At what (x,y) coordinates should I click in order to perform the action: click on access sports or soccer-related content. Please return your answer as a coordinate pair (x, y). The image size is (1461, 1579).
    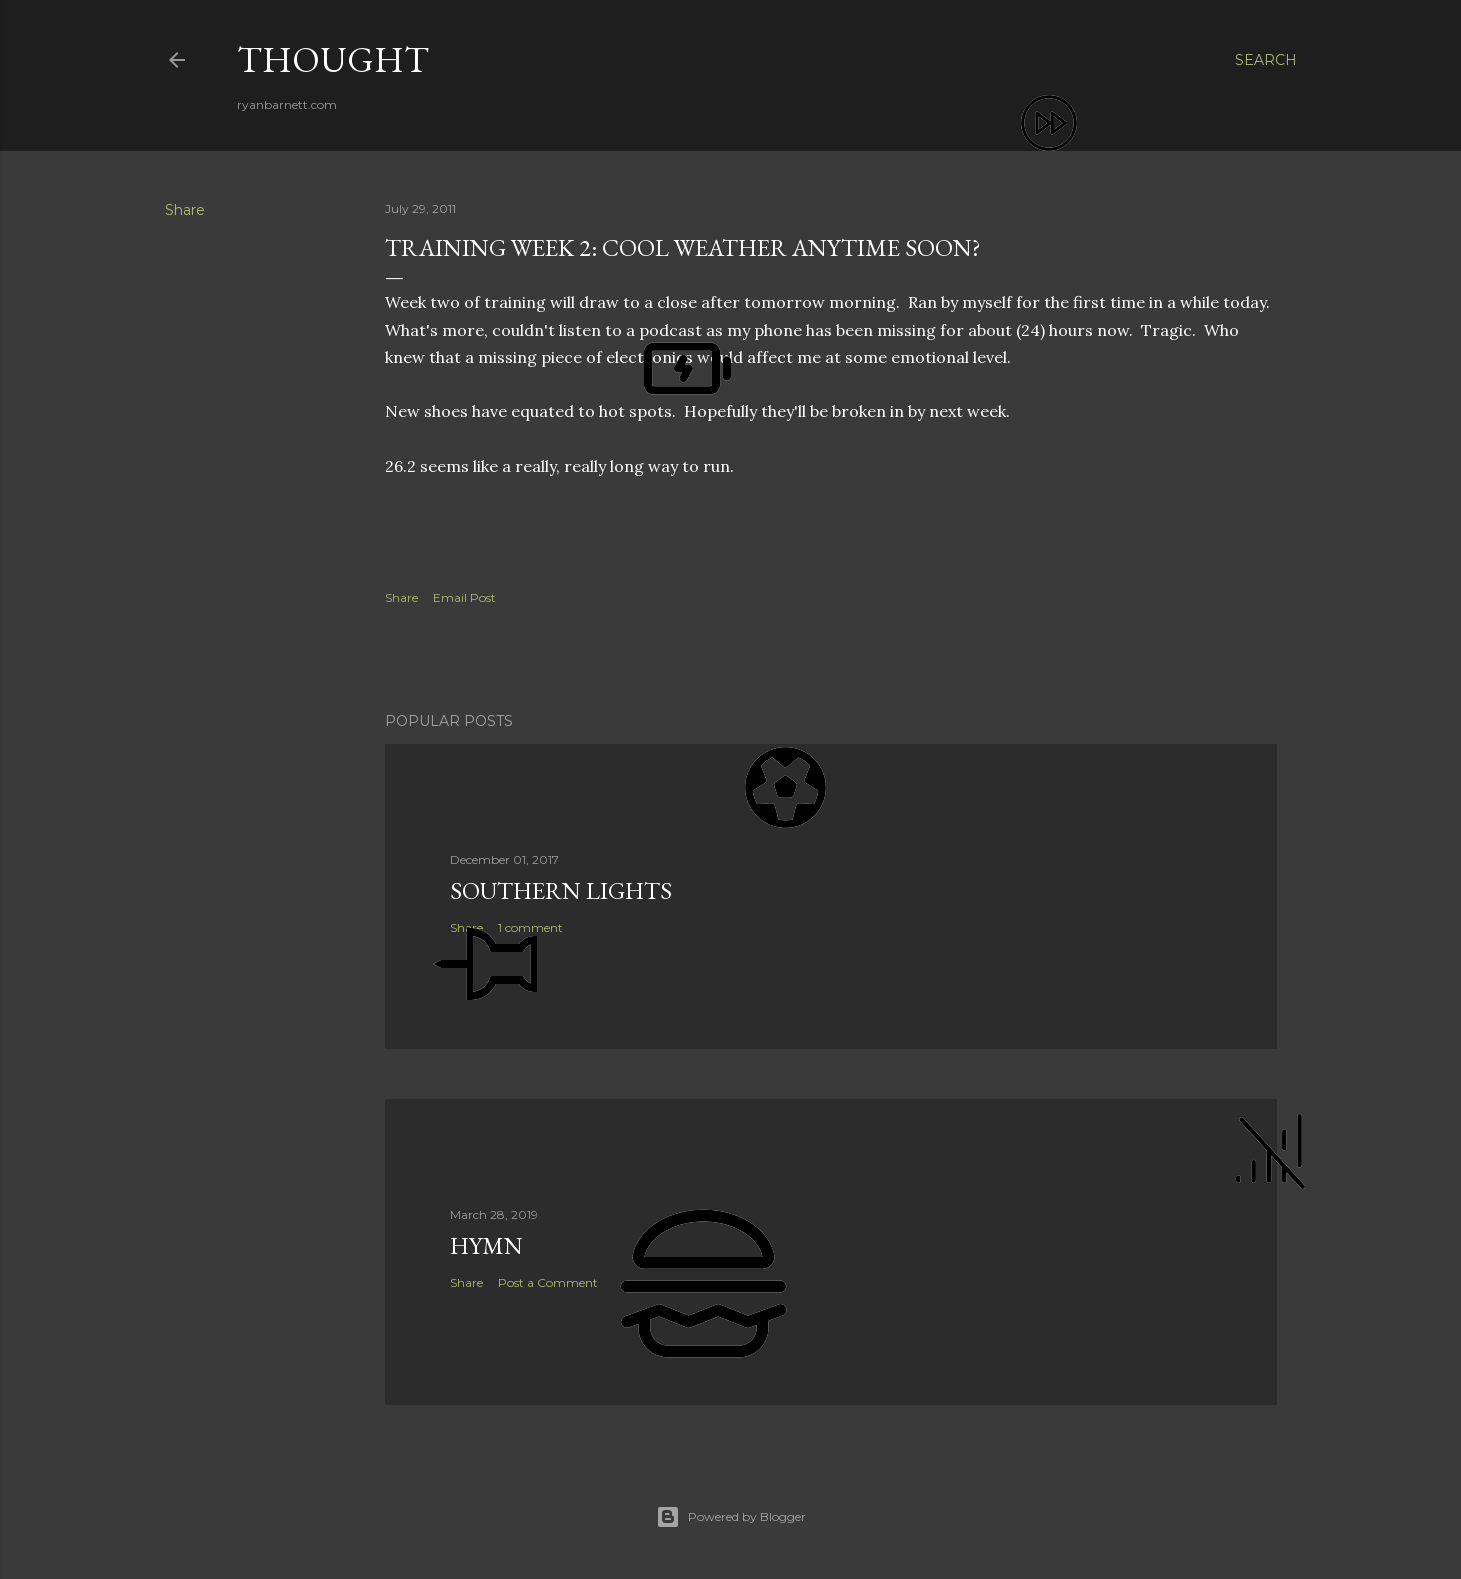
    Looking at the image, I should click on (785, 787).